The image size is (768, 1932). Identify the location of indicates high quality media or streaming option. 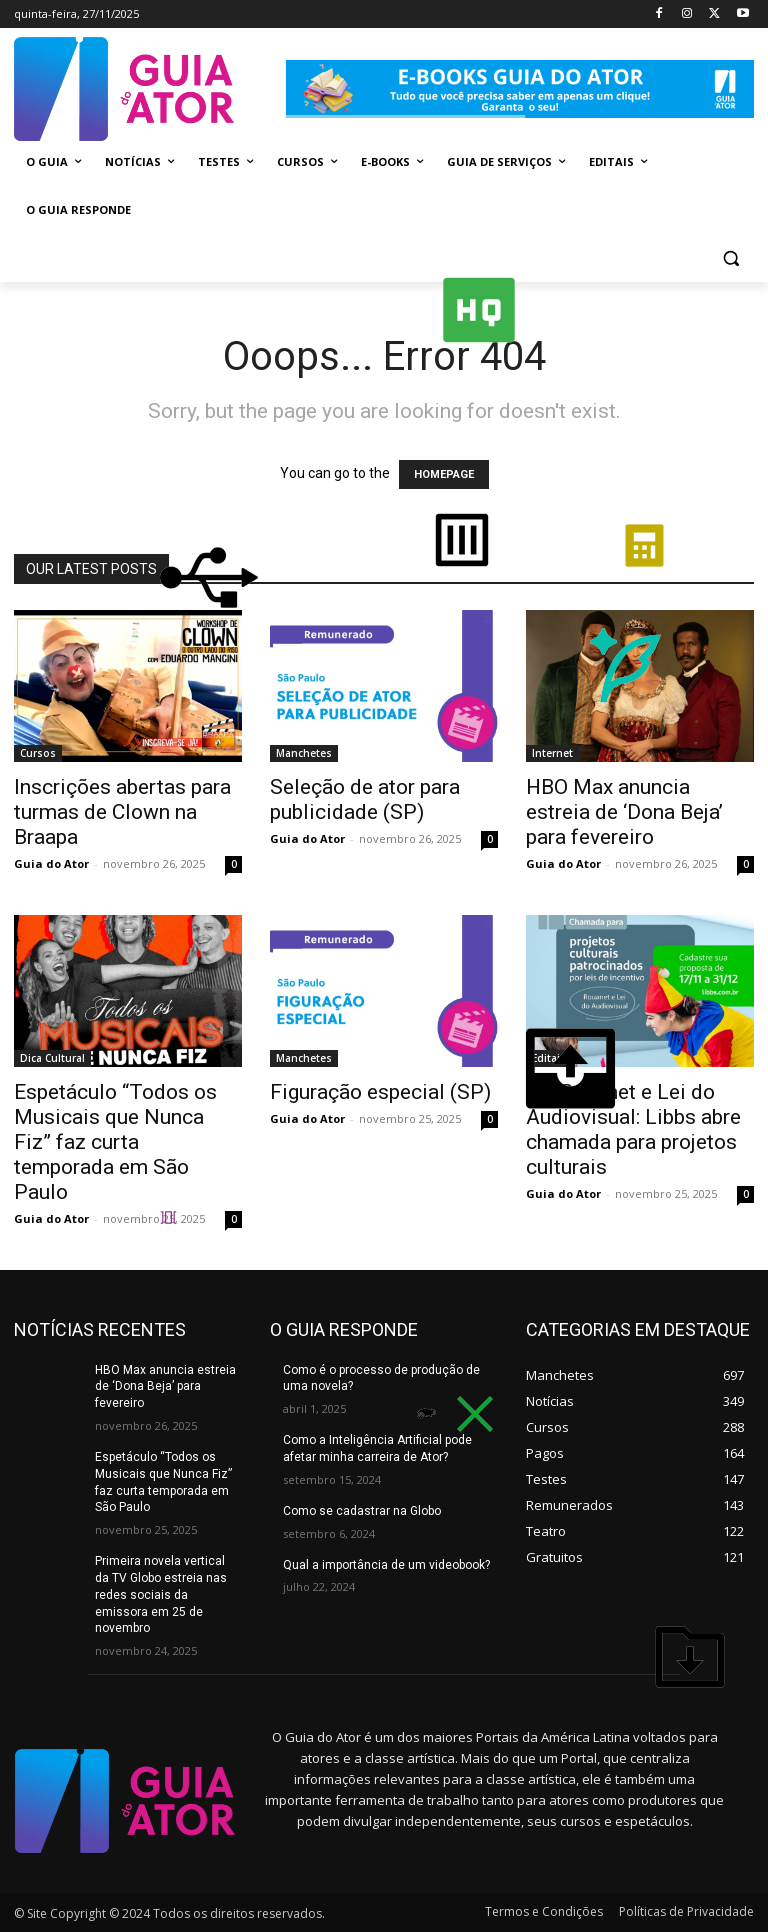
(479, 310).